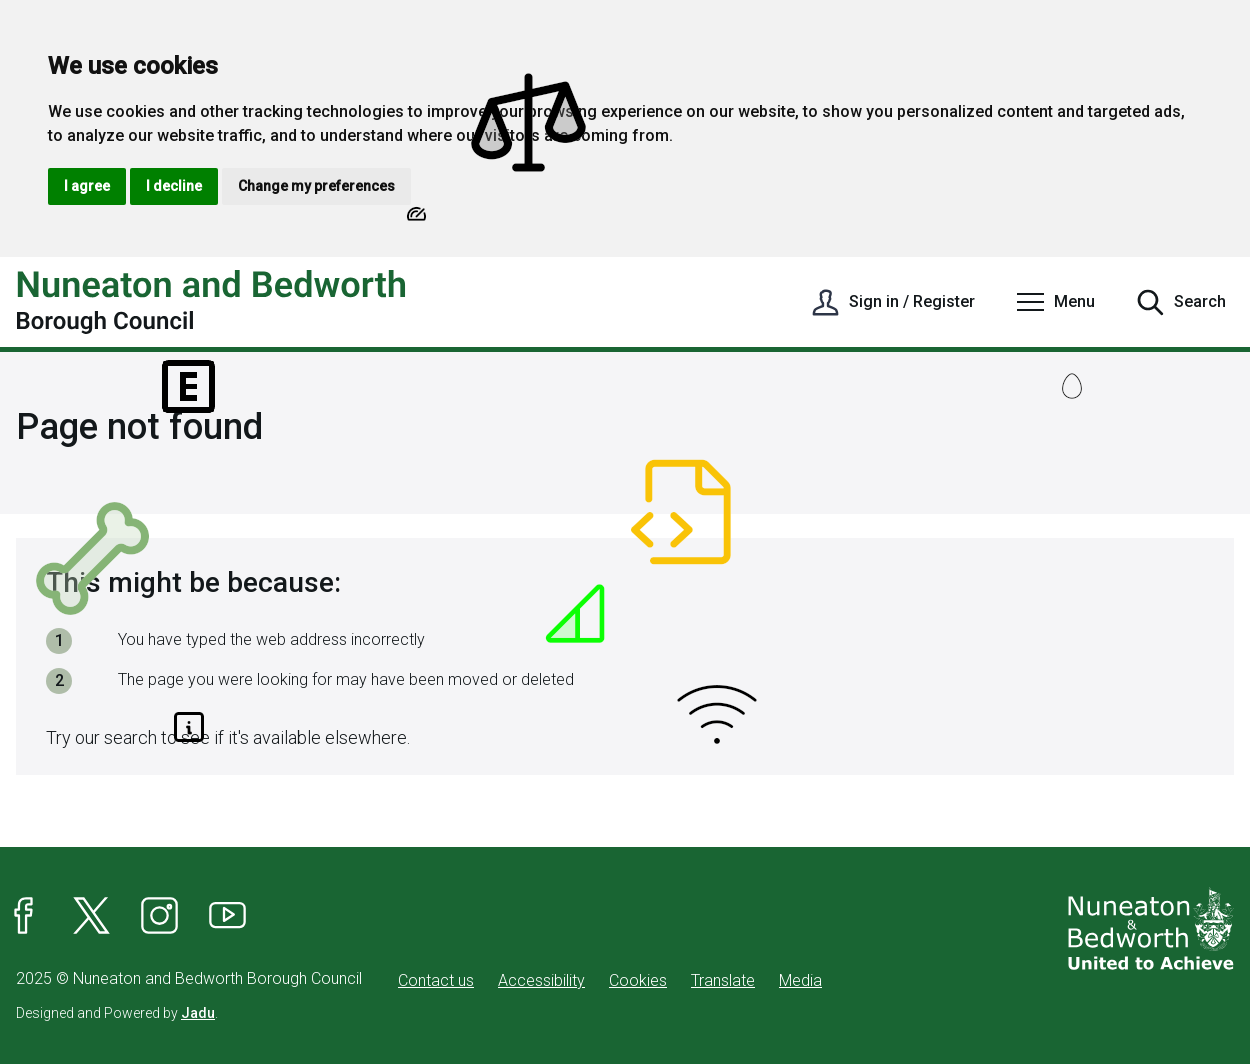 This screenshot has height=1064, width=1250. I want to click on indicates egg or egg-containing ingredient, so click(1072, 386).